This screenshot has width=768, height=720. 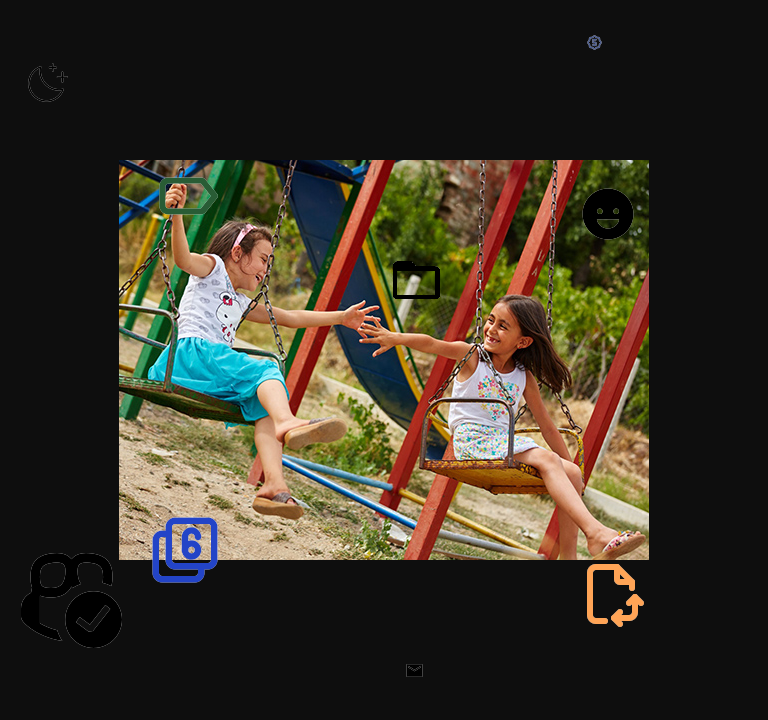 I want to click on rate your experience positively, so click(x=608, y=214).